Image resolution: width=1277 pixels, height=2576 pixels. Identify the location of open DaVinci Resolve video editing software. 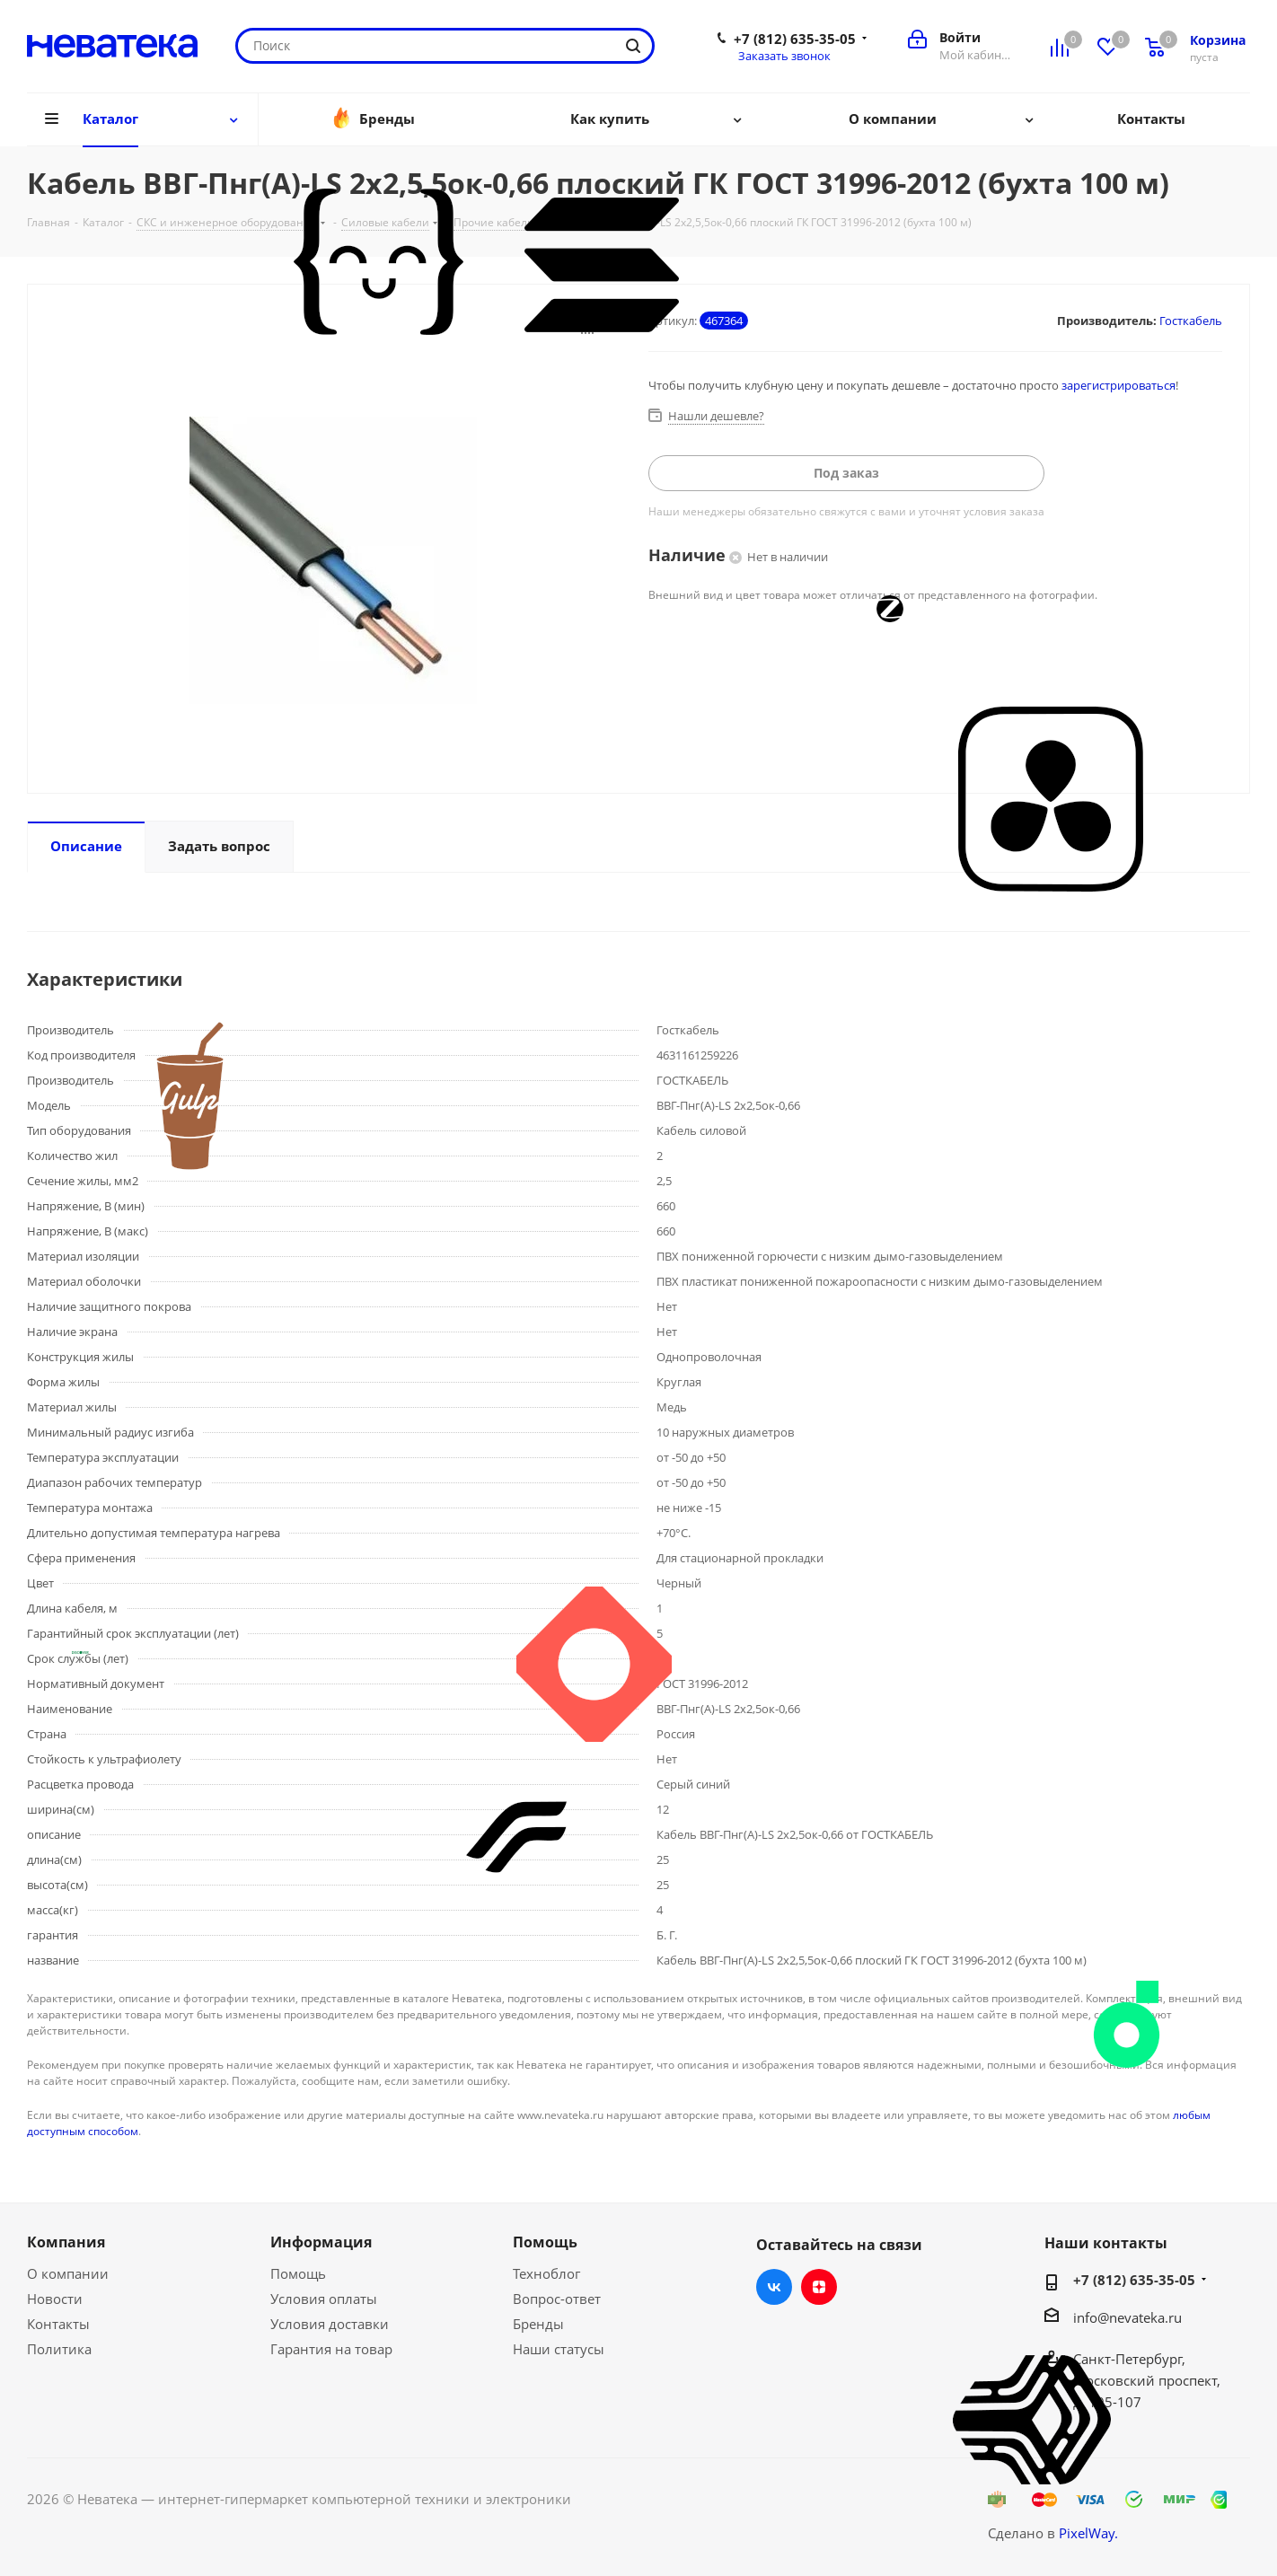
(1051, 799).